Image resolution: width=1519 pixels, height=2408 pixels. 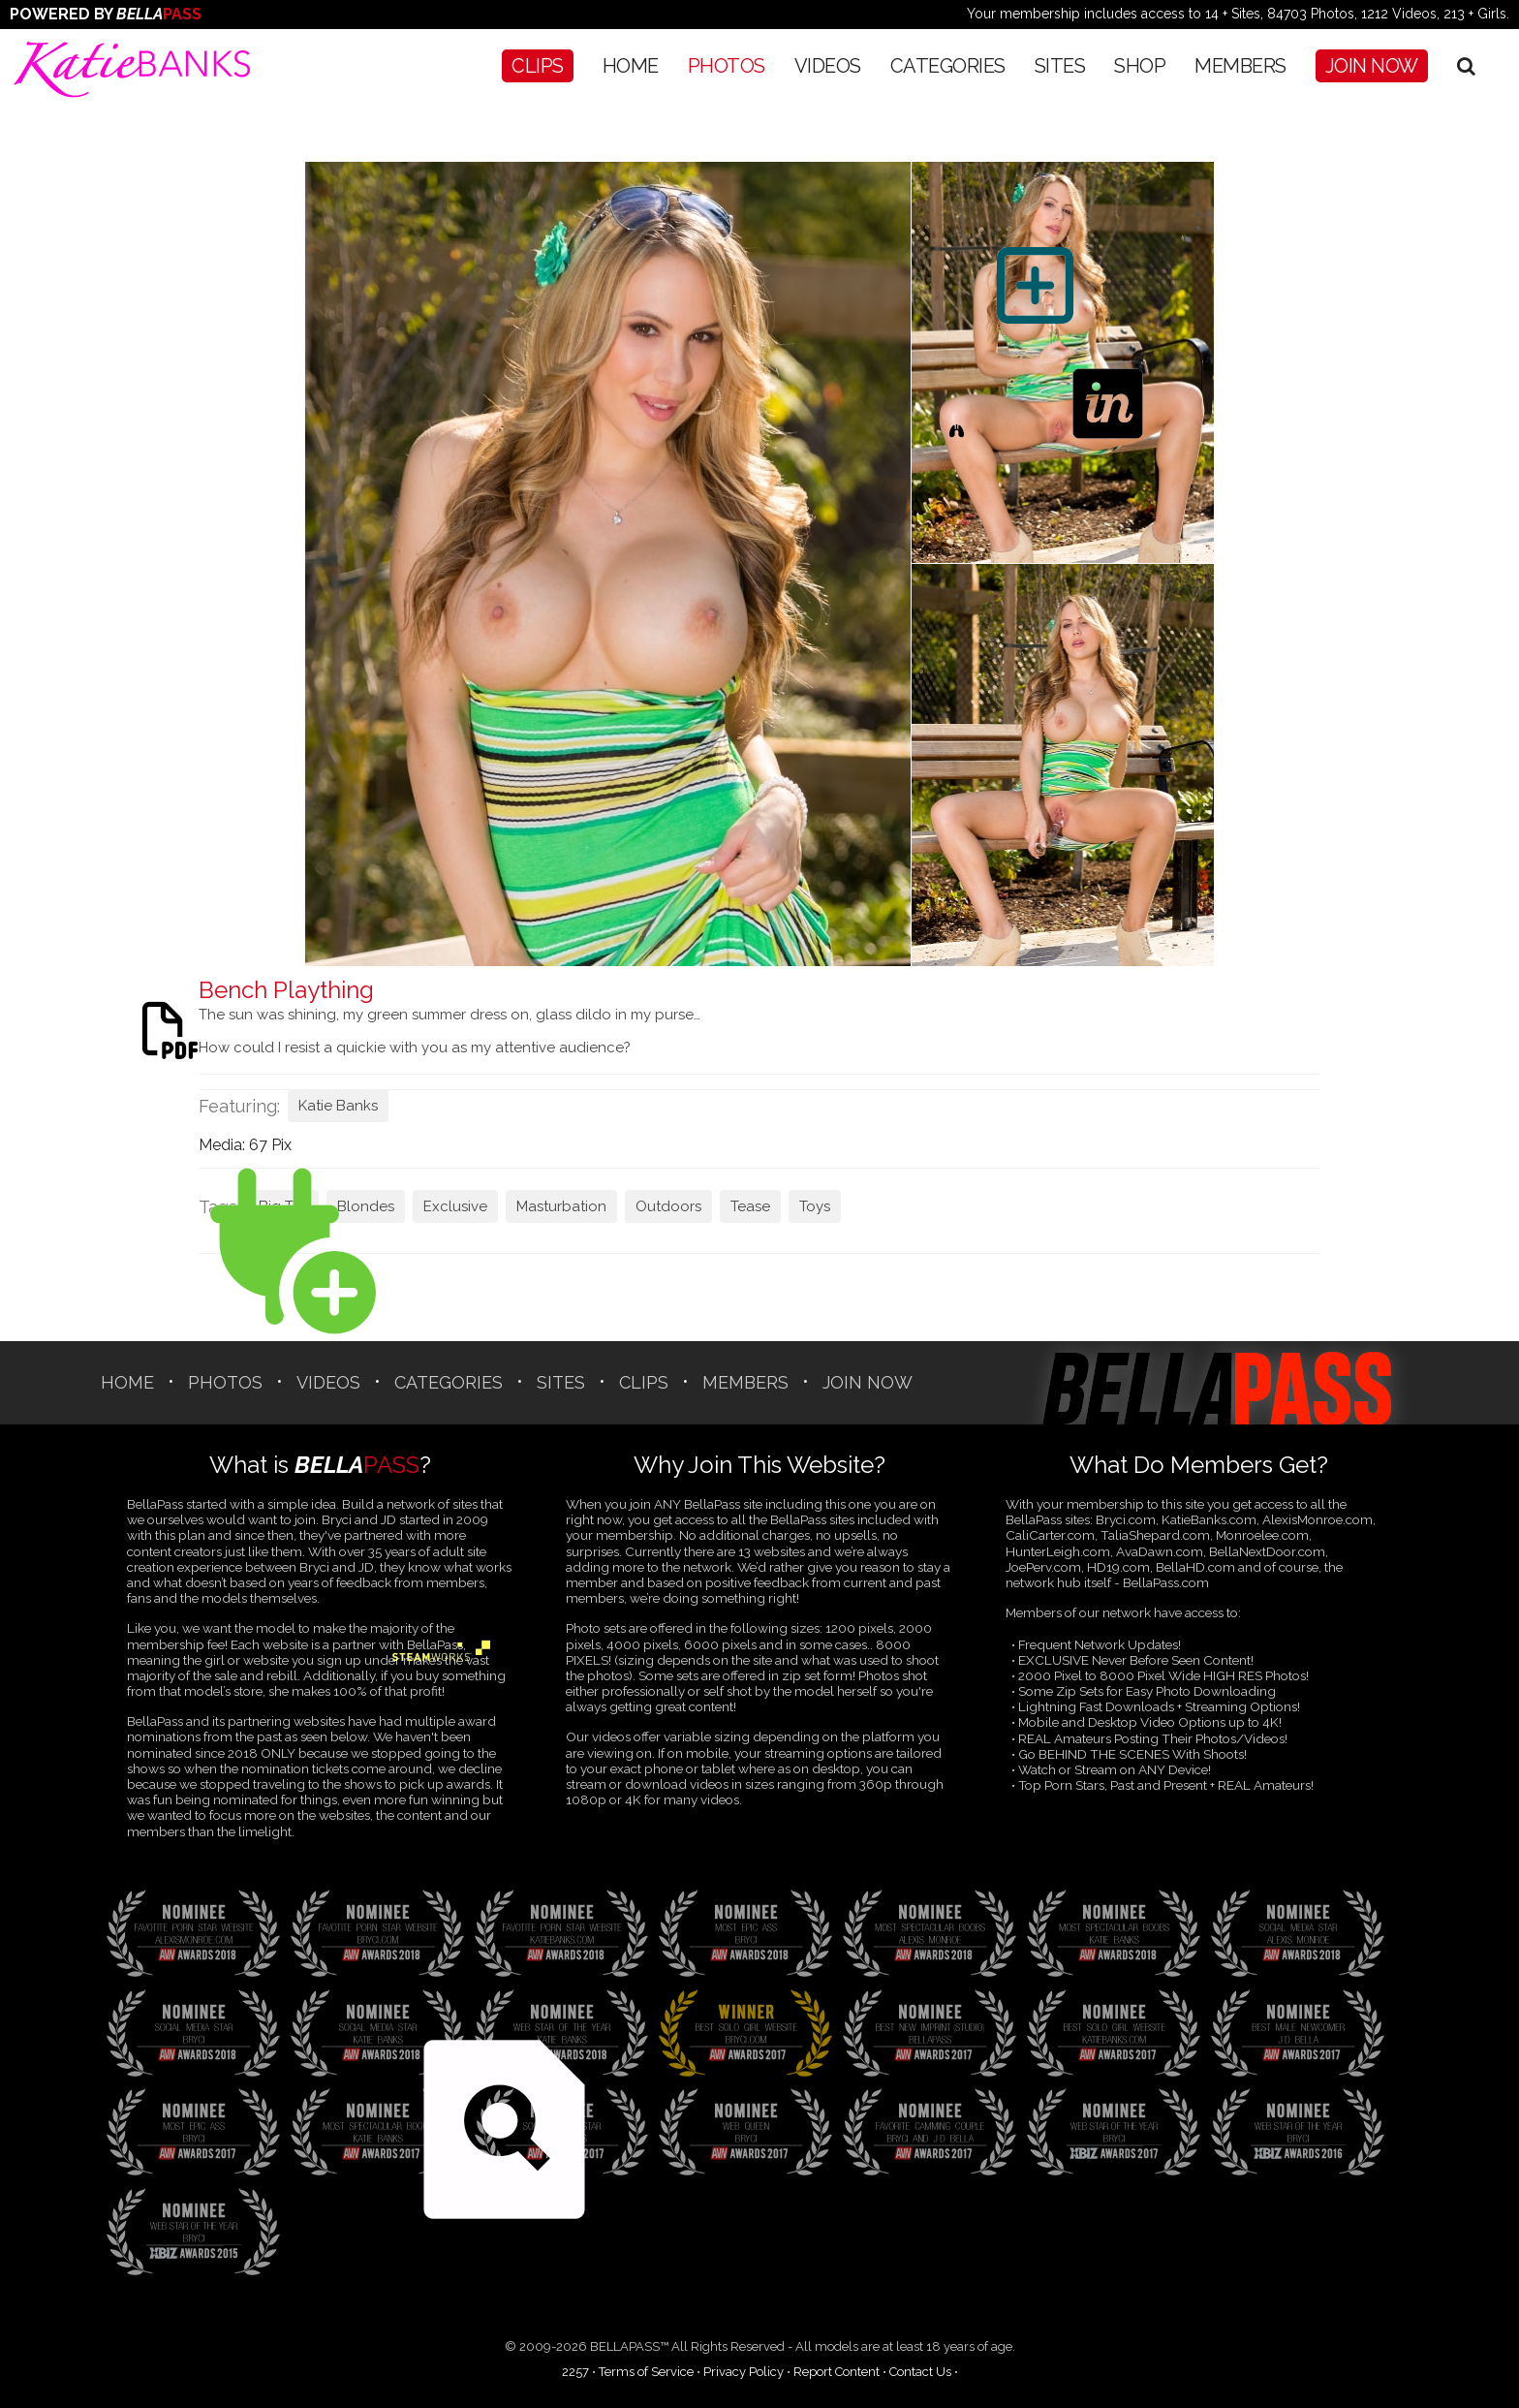 I want to click on access steamworks developer portal, so click(x=441, y=1650).